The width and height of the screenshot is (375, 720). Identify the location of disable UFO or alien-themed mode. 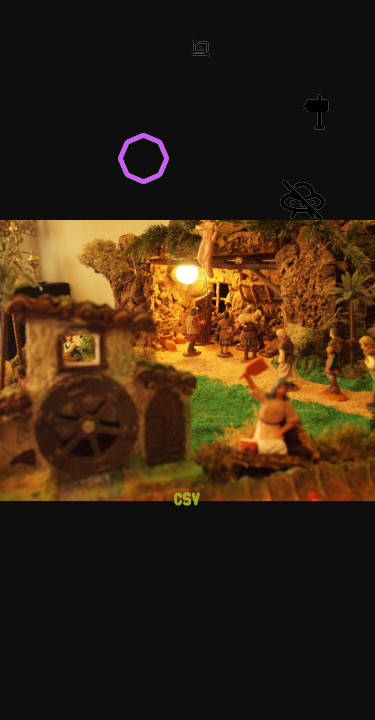
(302, 200).